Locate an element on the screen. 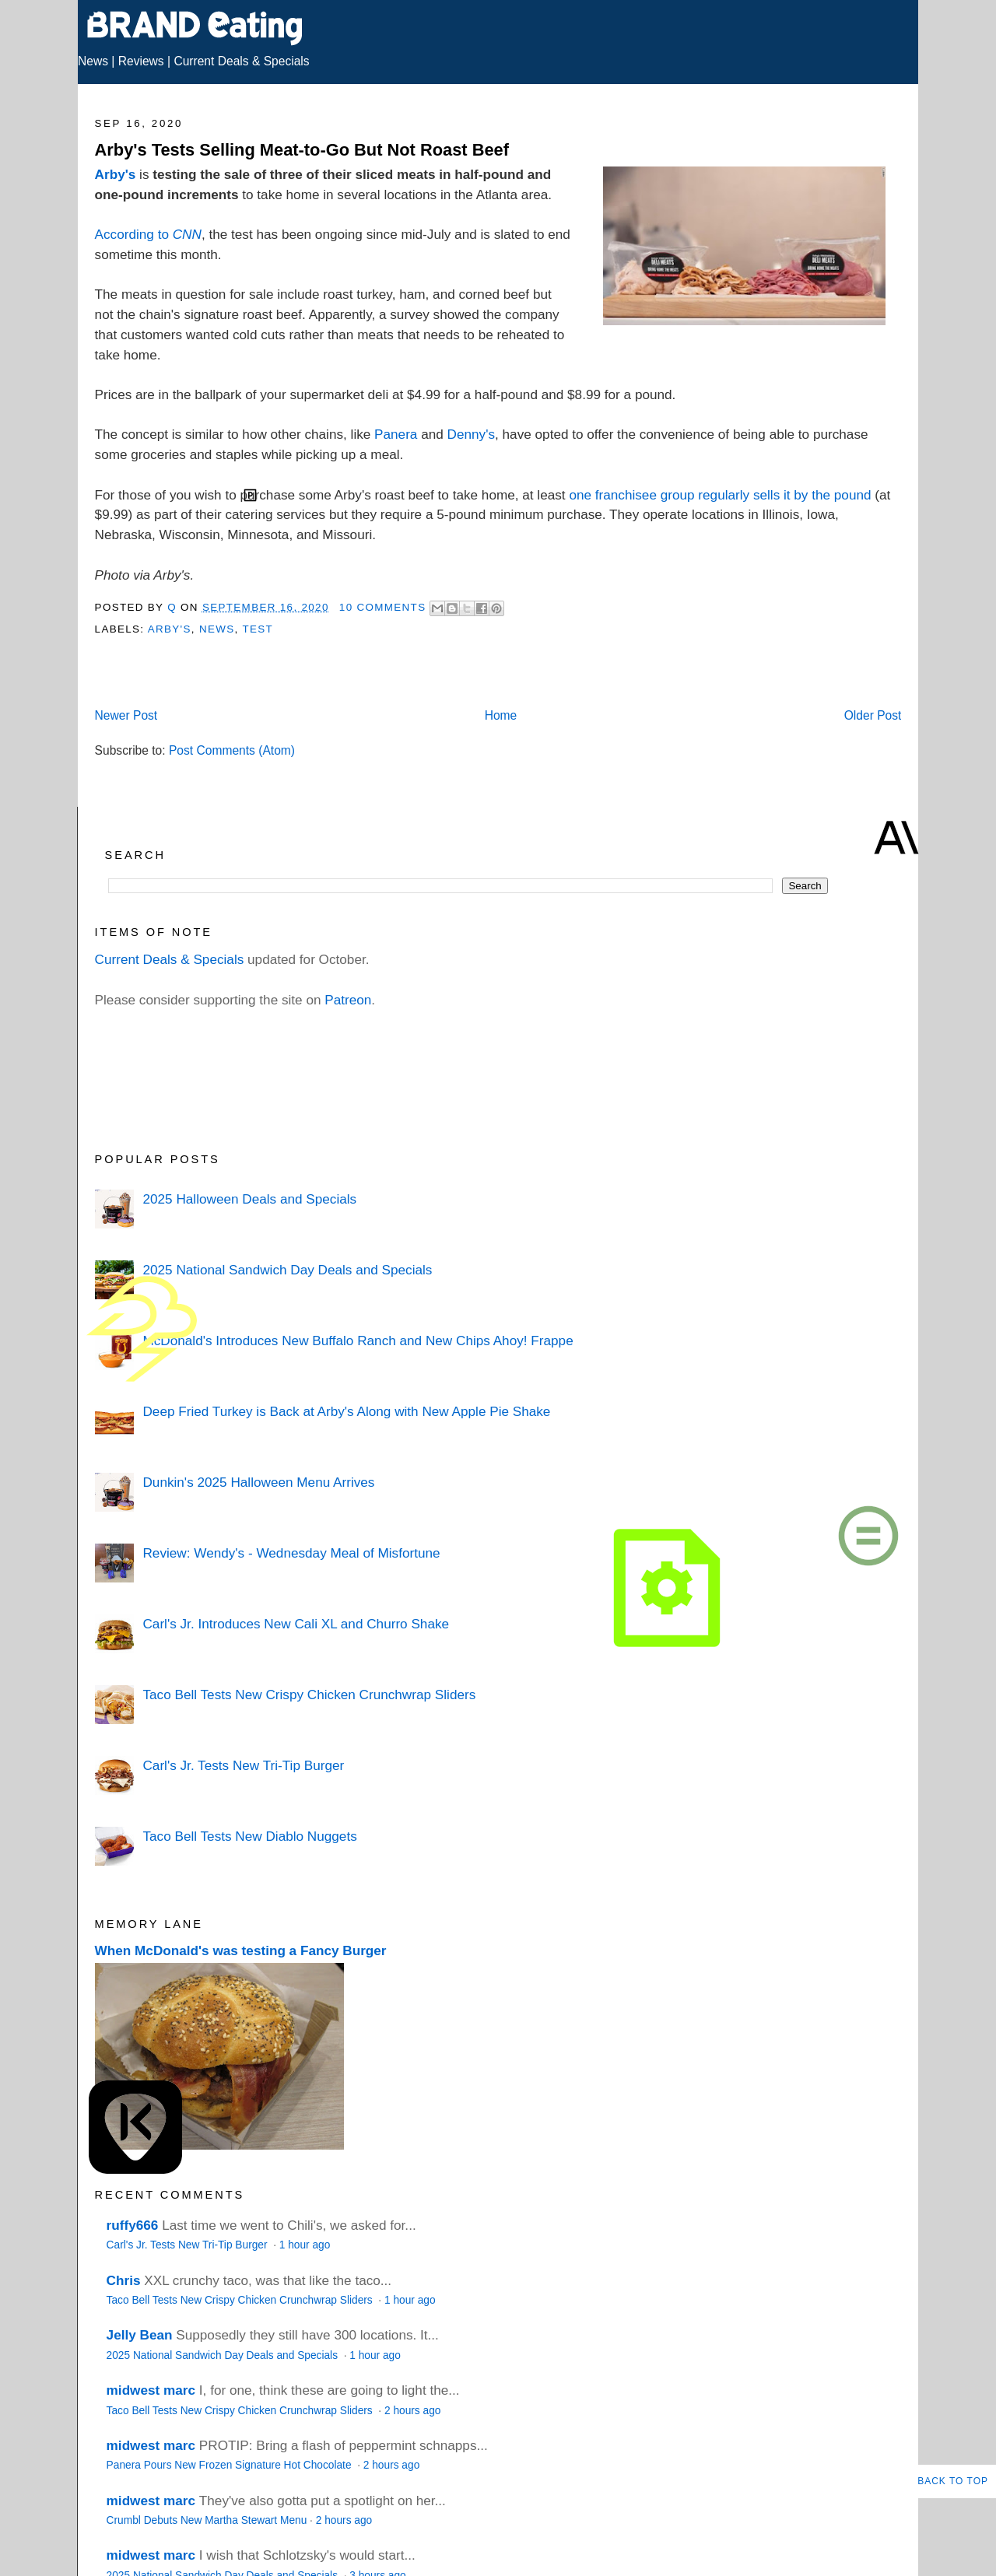  access file settings or preferences is located at coordinates (667, 1588).